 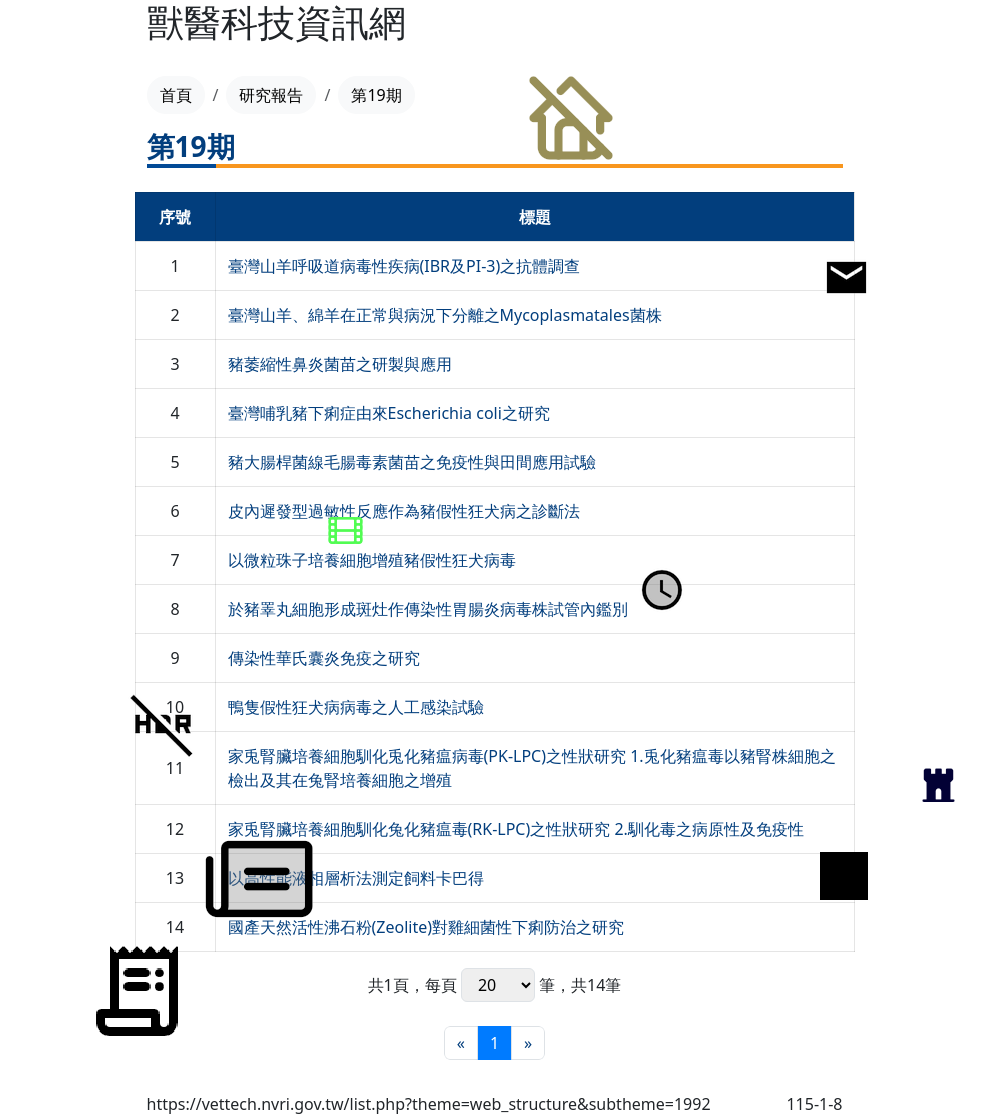 What do you see at coordinates (137, 991) in the screenshot?
I see `view transaction history or receipts` at bounding box center [137, 991].